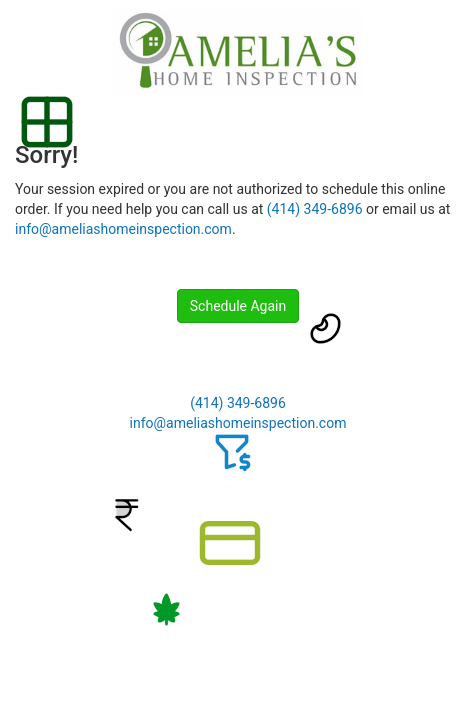  What do you see at coordinates (125, 514) in the screenshot?
I see `view prices in Indian rupees` at bounding box center [125, 514].